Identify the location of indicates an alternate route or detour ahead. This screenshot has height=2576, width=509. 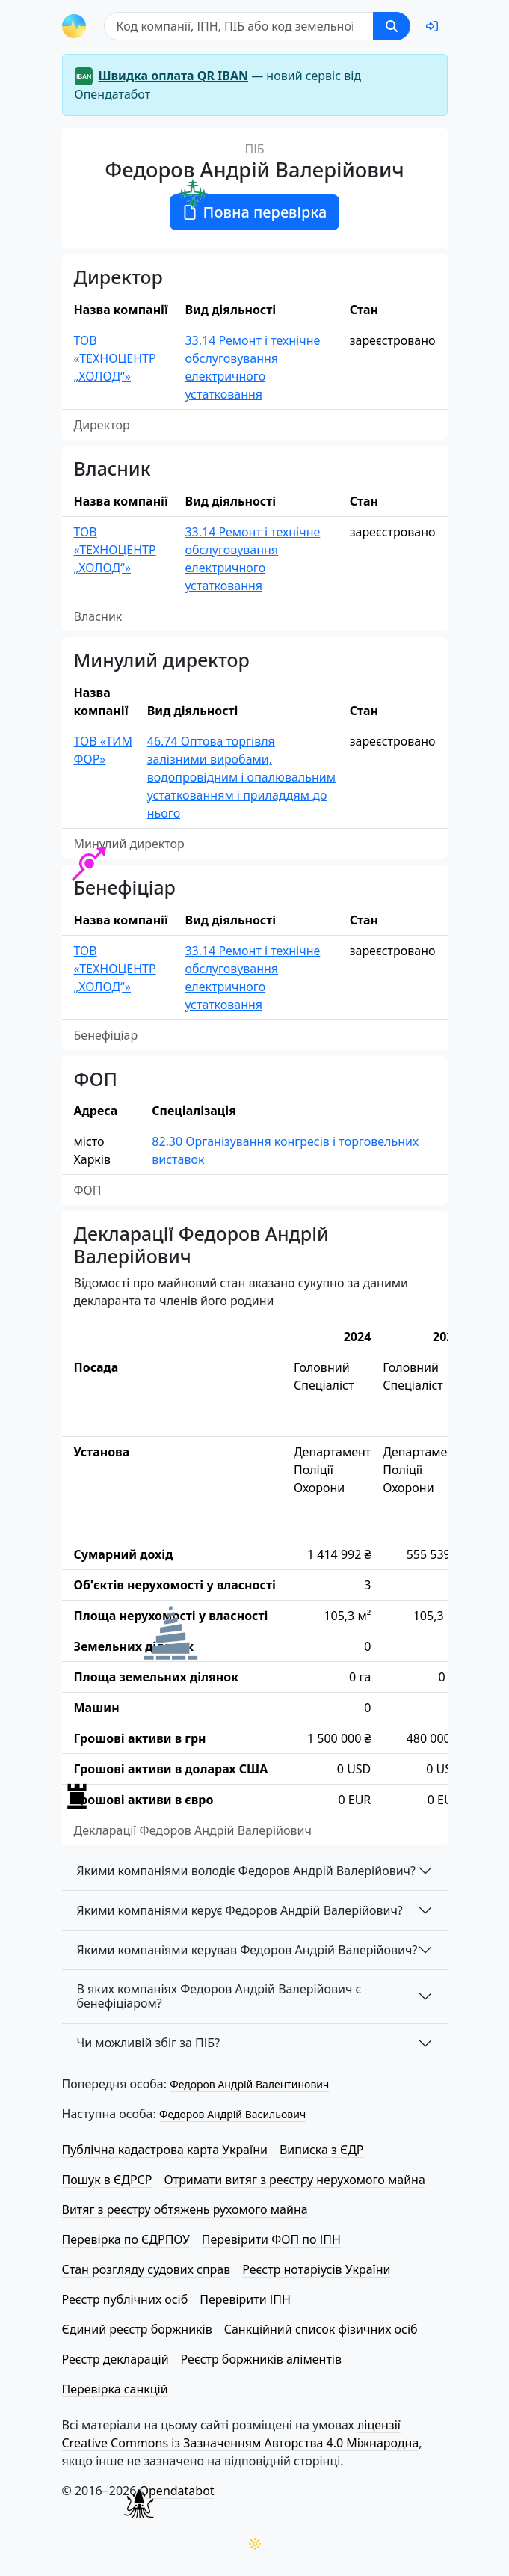
(89, 863).